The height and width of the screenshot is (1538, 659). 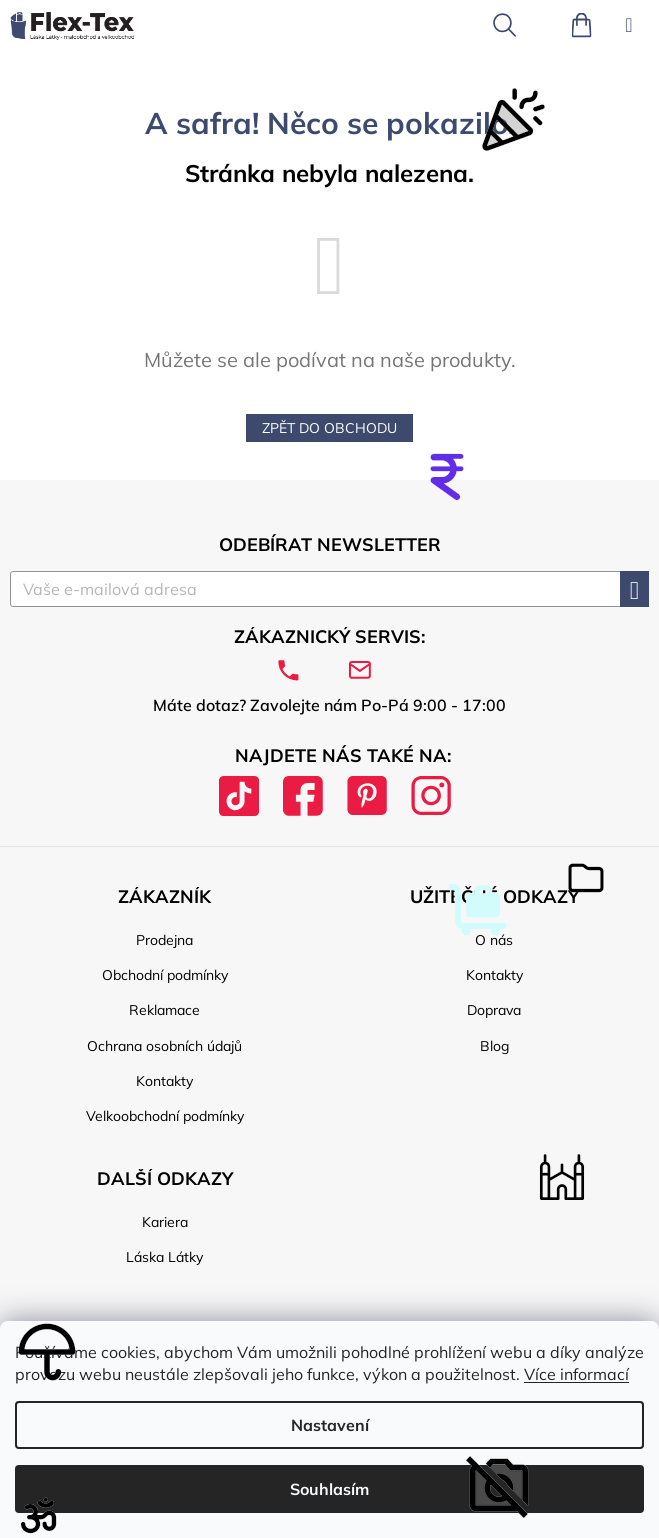 What do you see at coordinates (586, 879) in the screenshot?
I see `open folder to view files` at bounding box center [586, 879].